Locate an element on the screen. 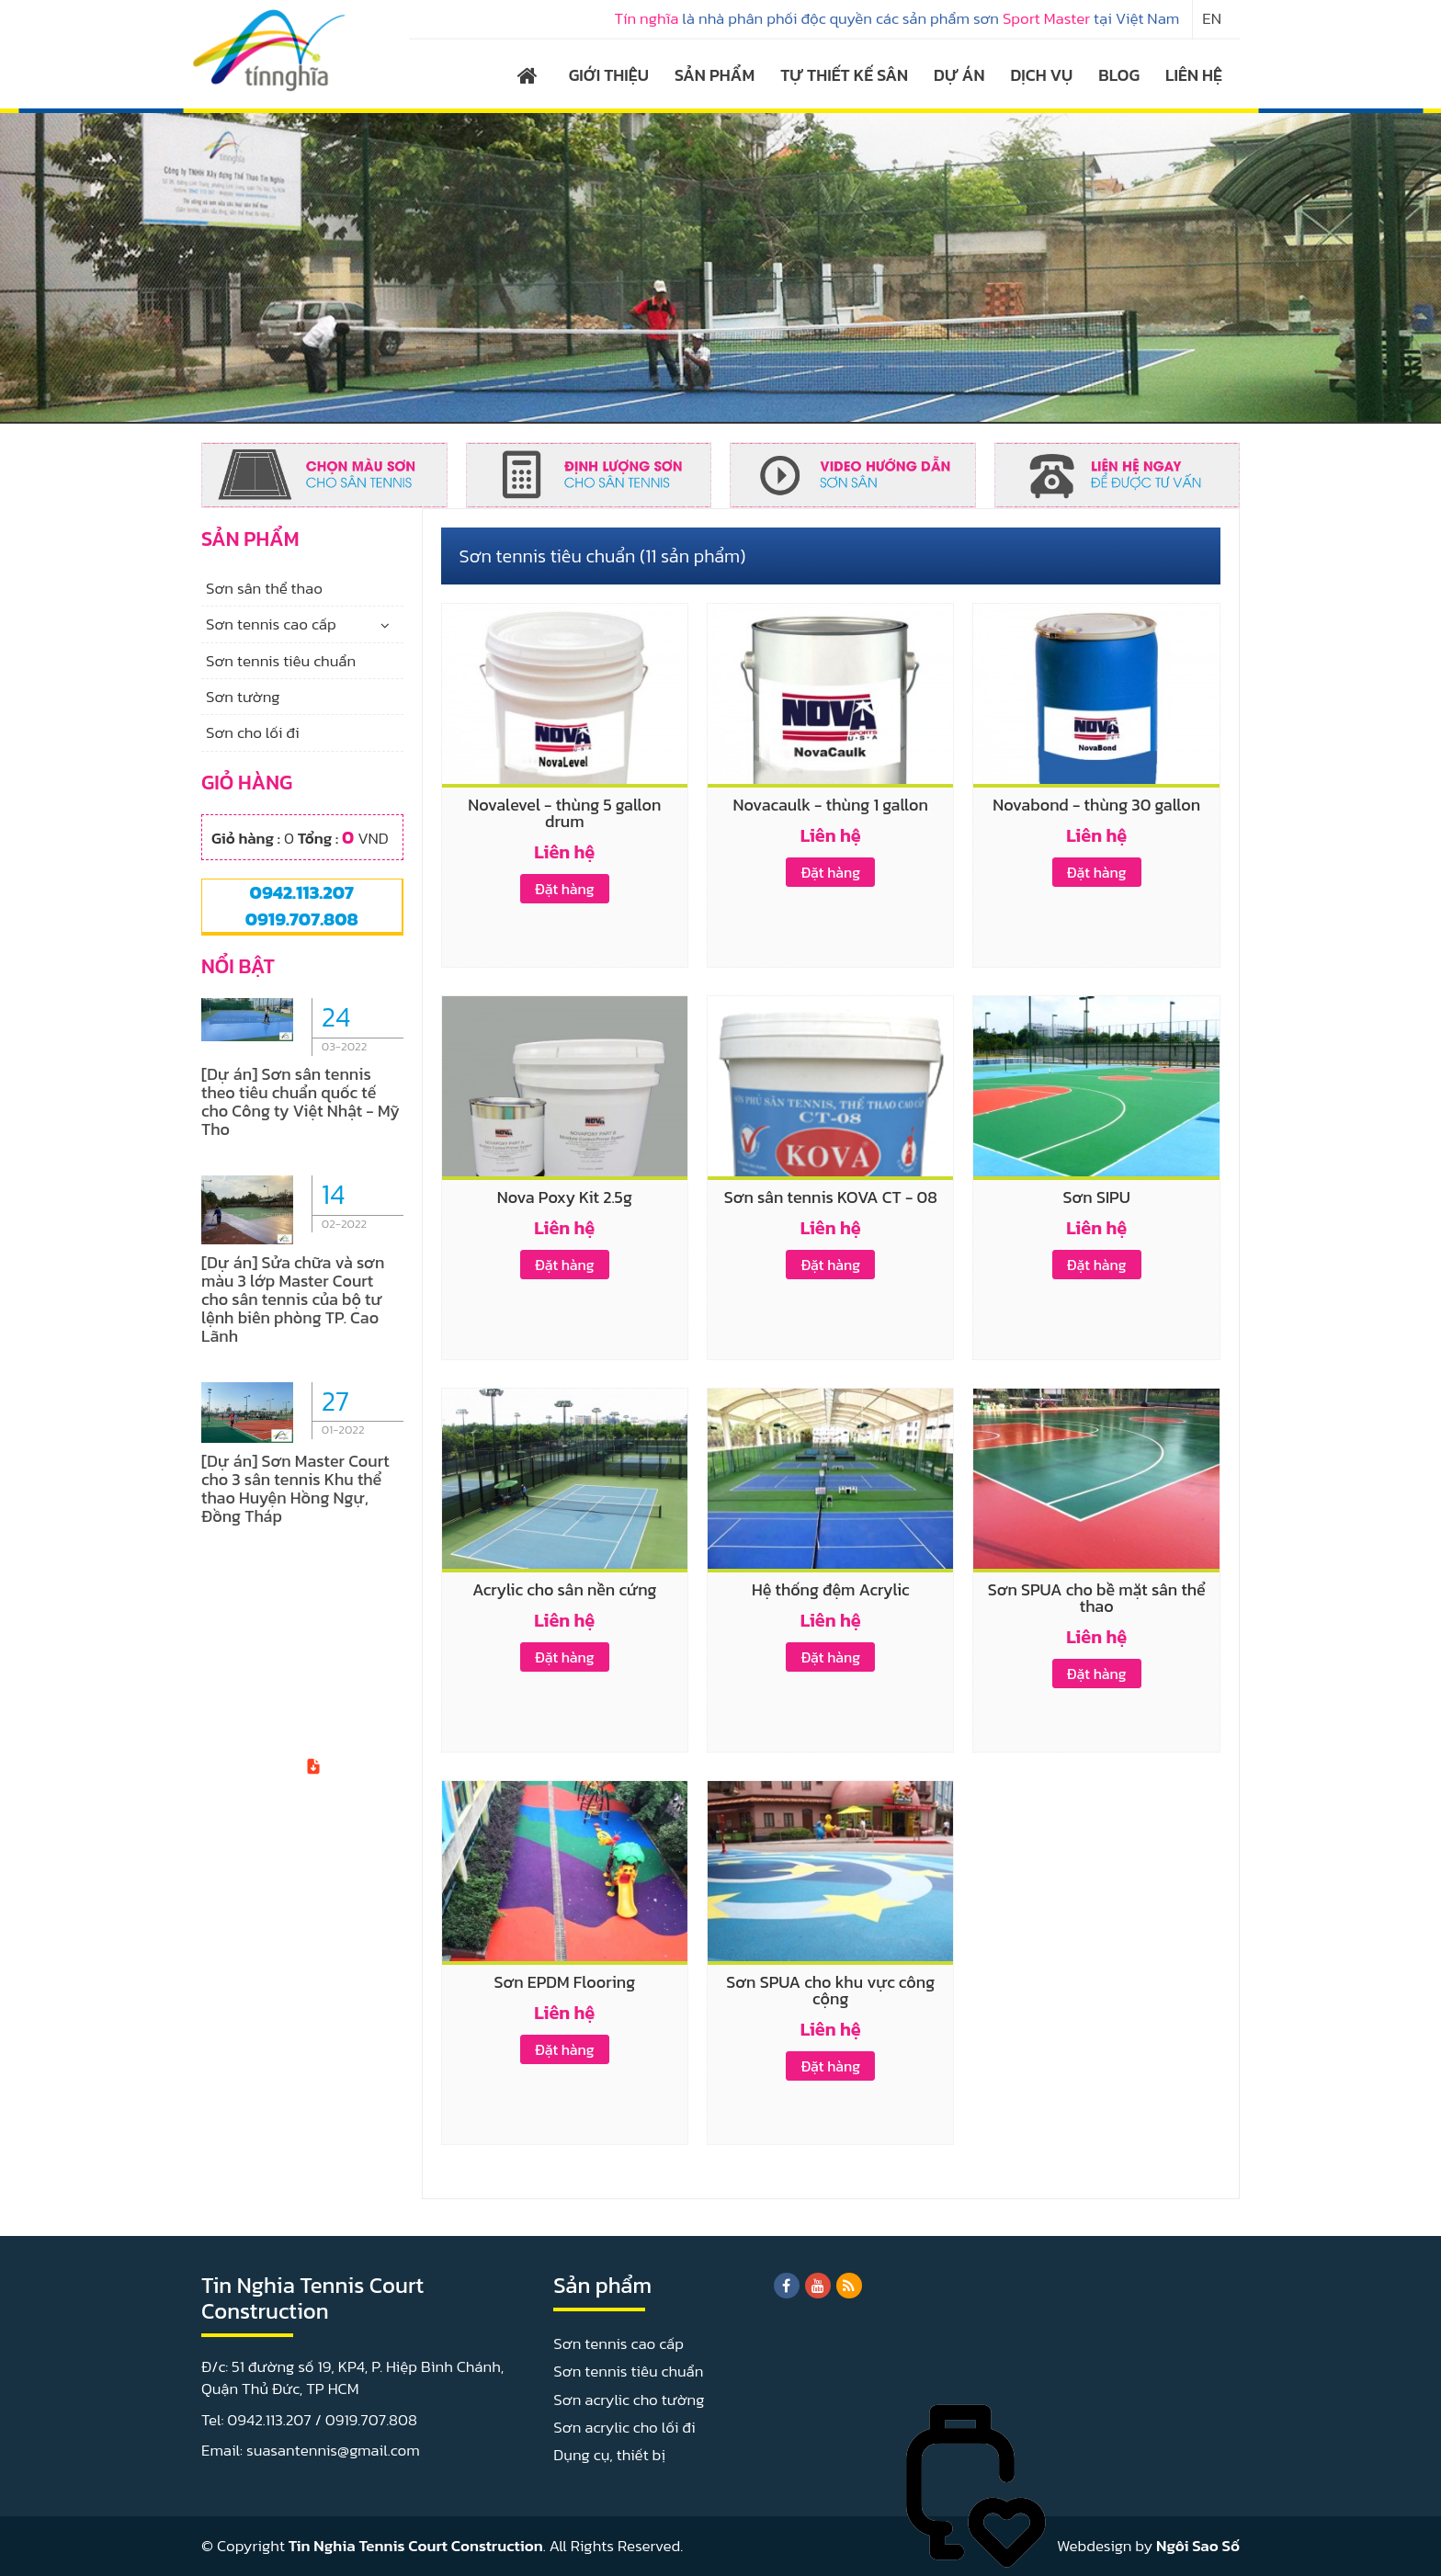 Image resolution: width=1441 pixels, height=2576 pixels. download a file is located at coordinates (313, 1766).